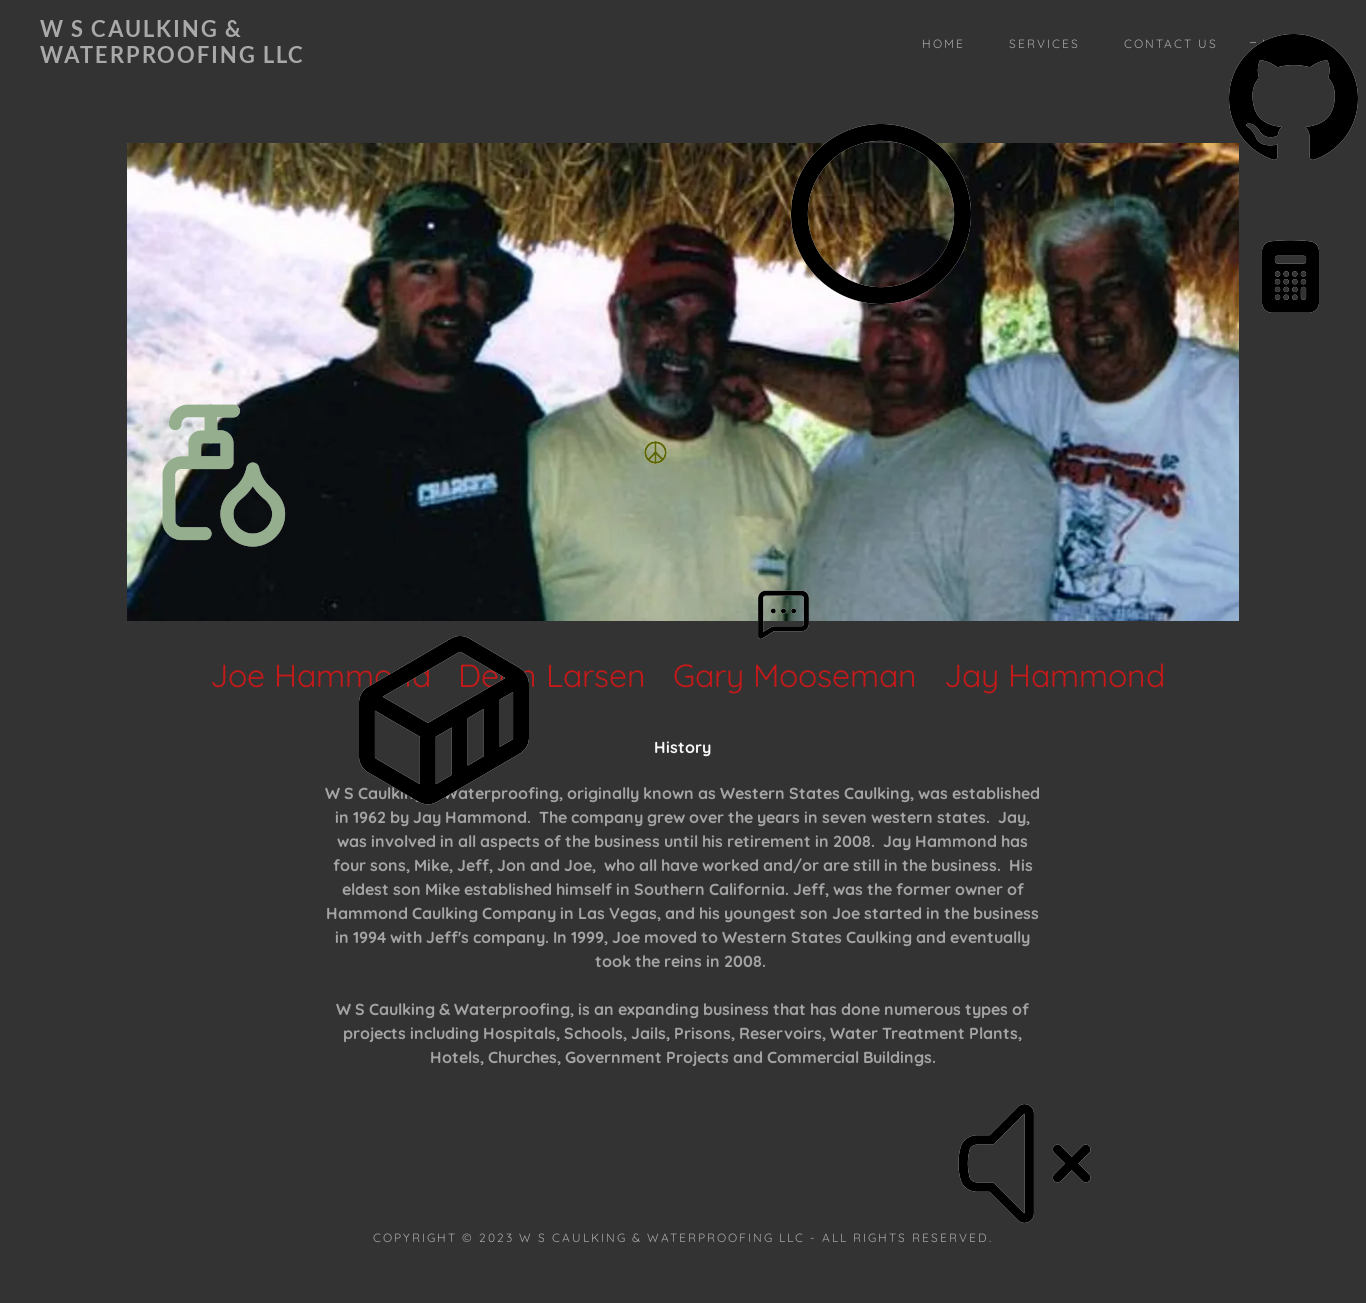  Describe the element at coordinates (1024, 1163) in the screenshot. I see `mute audio or sound` at that location.